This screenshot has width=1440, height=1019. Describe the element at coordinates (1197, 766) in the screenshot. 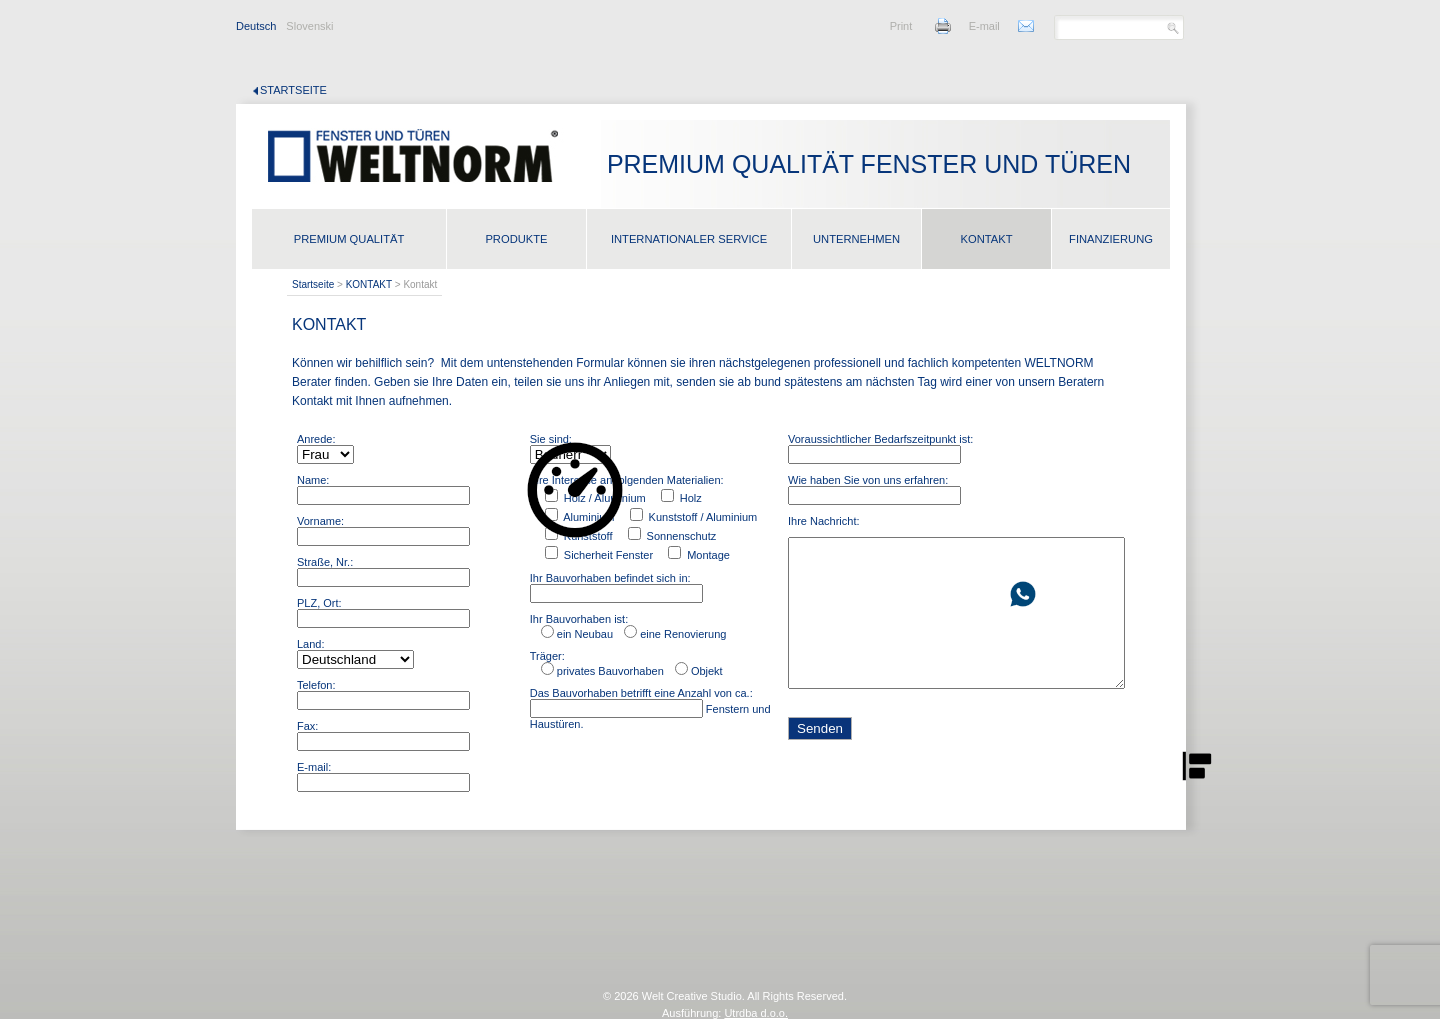

I see `align selected items to the left edge` at that location.